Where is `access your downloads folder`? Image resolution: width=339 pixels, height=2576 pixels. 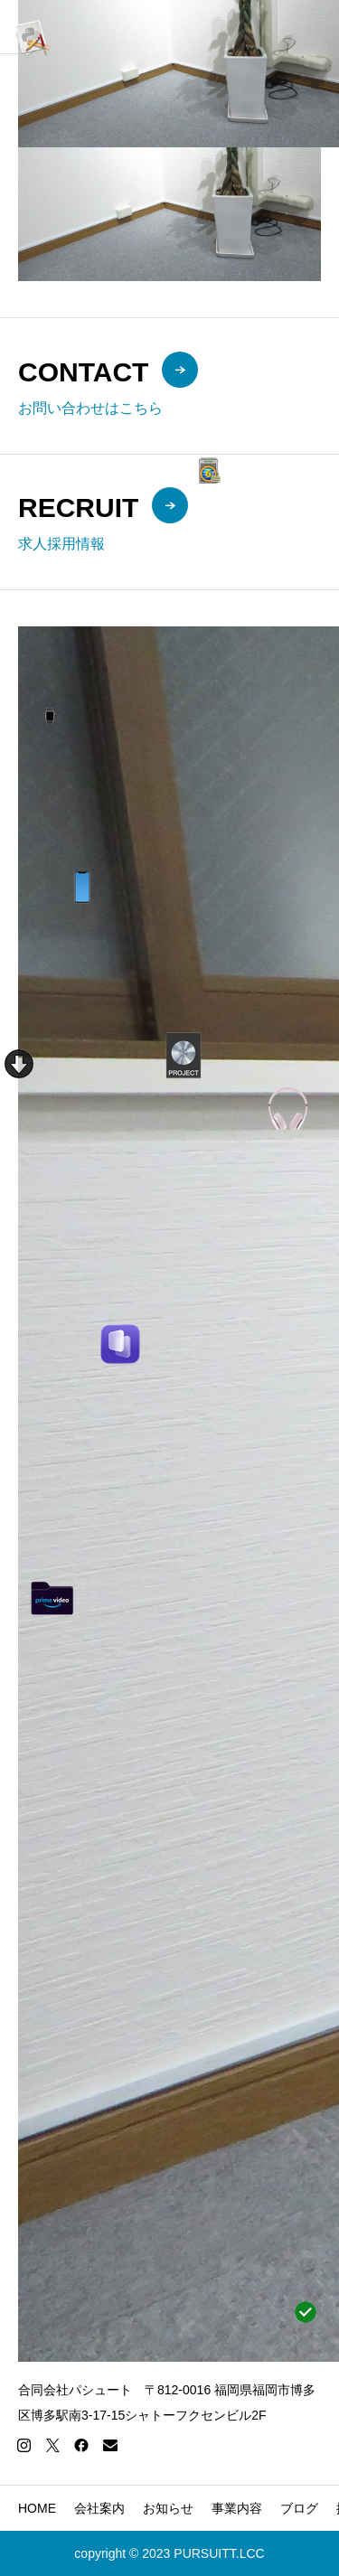 access your downloads folder is located at coordinates (19, 1064).